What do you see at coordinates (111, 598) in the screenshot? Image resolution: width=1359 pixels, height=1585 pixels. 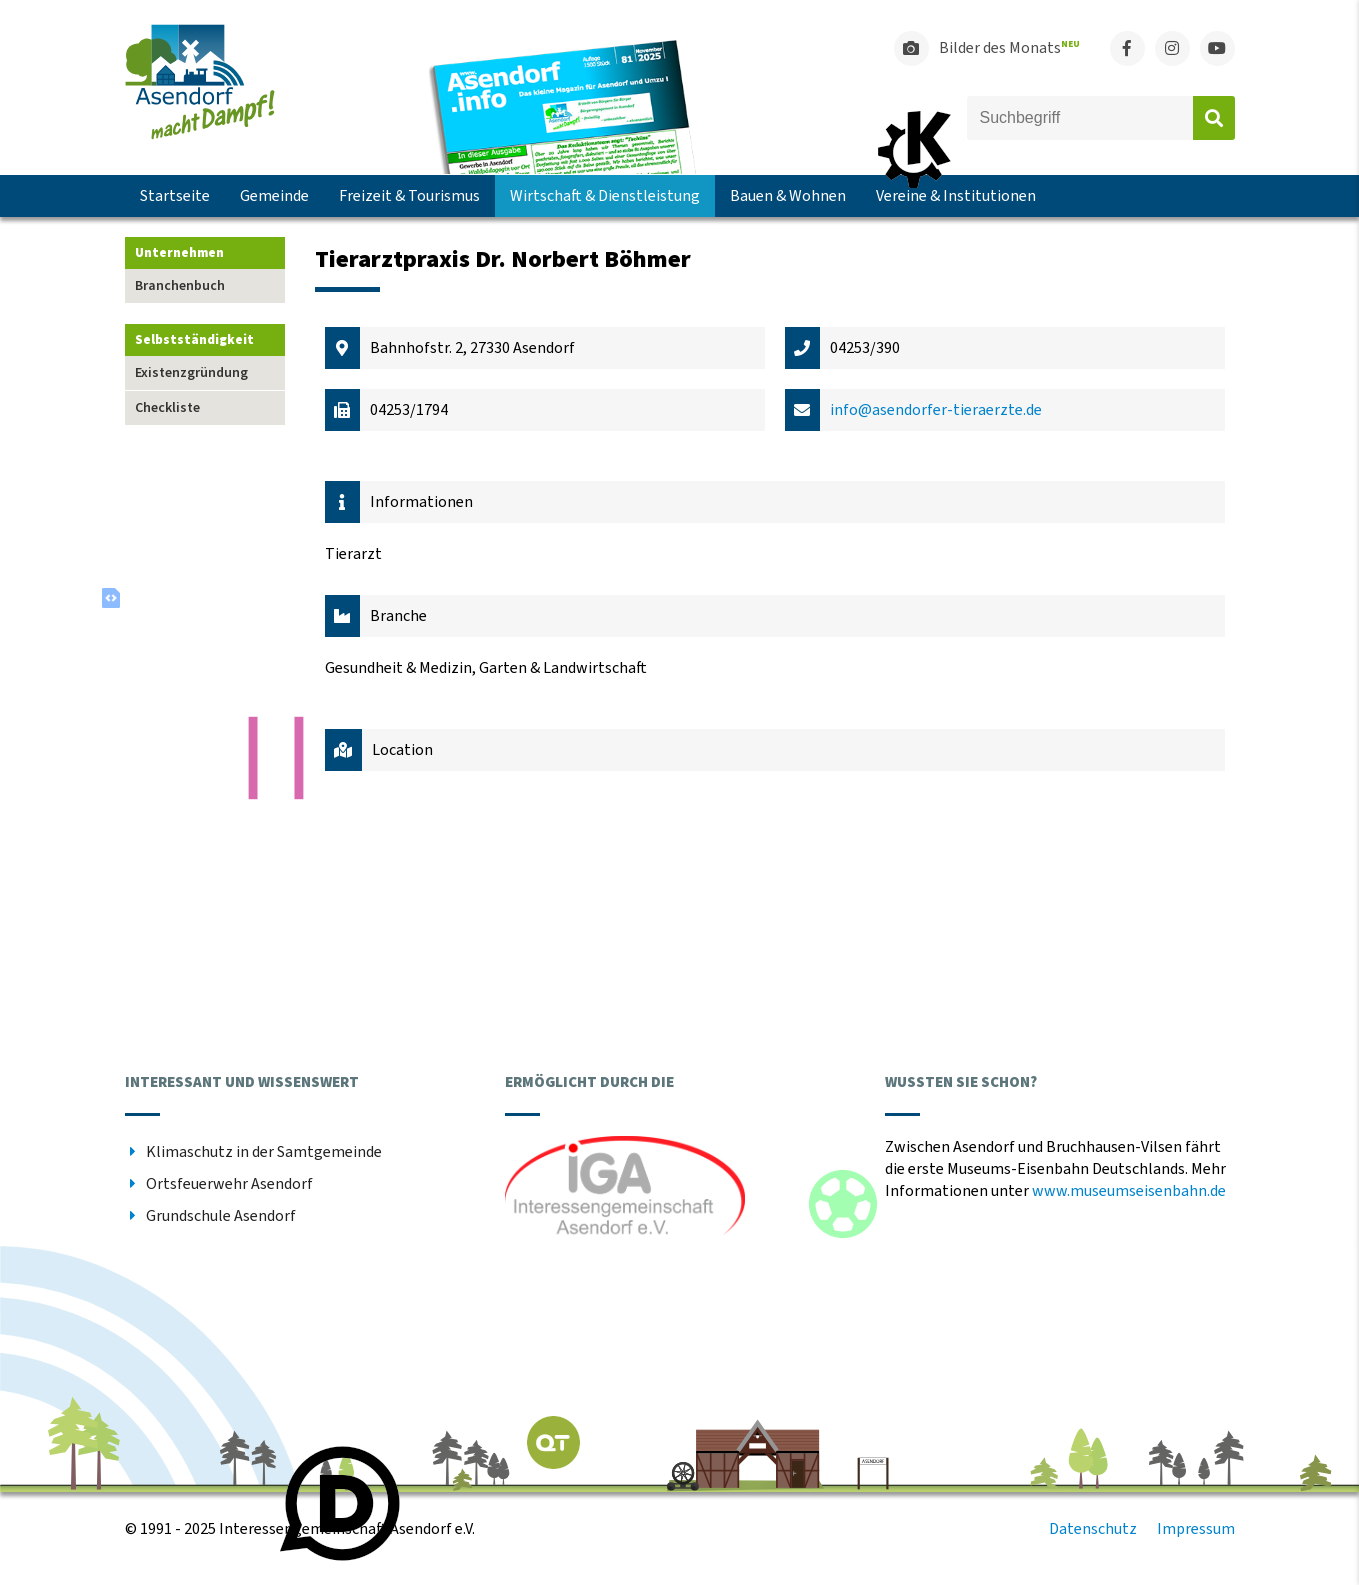 I see `open a code or source file` at bounding box center [111, 598].